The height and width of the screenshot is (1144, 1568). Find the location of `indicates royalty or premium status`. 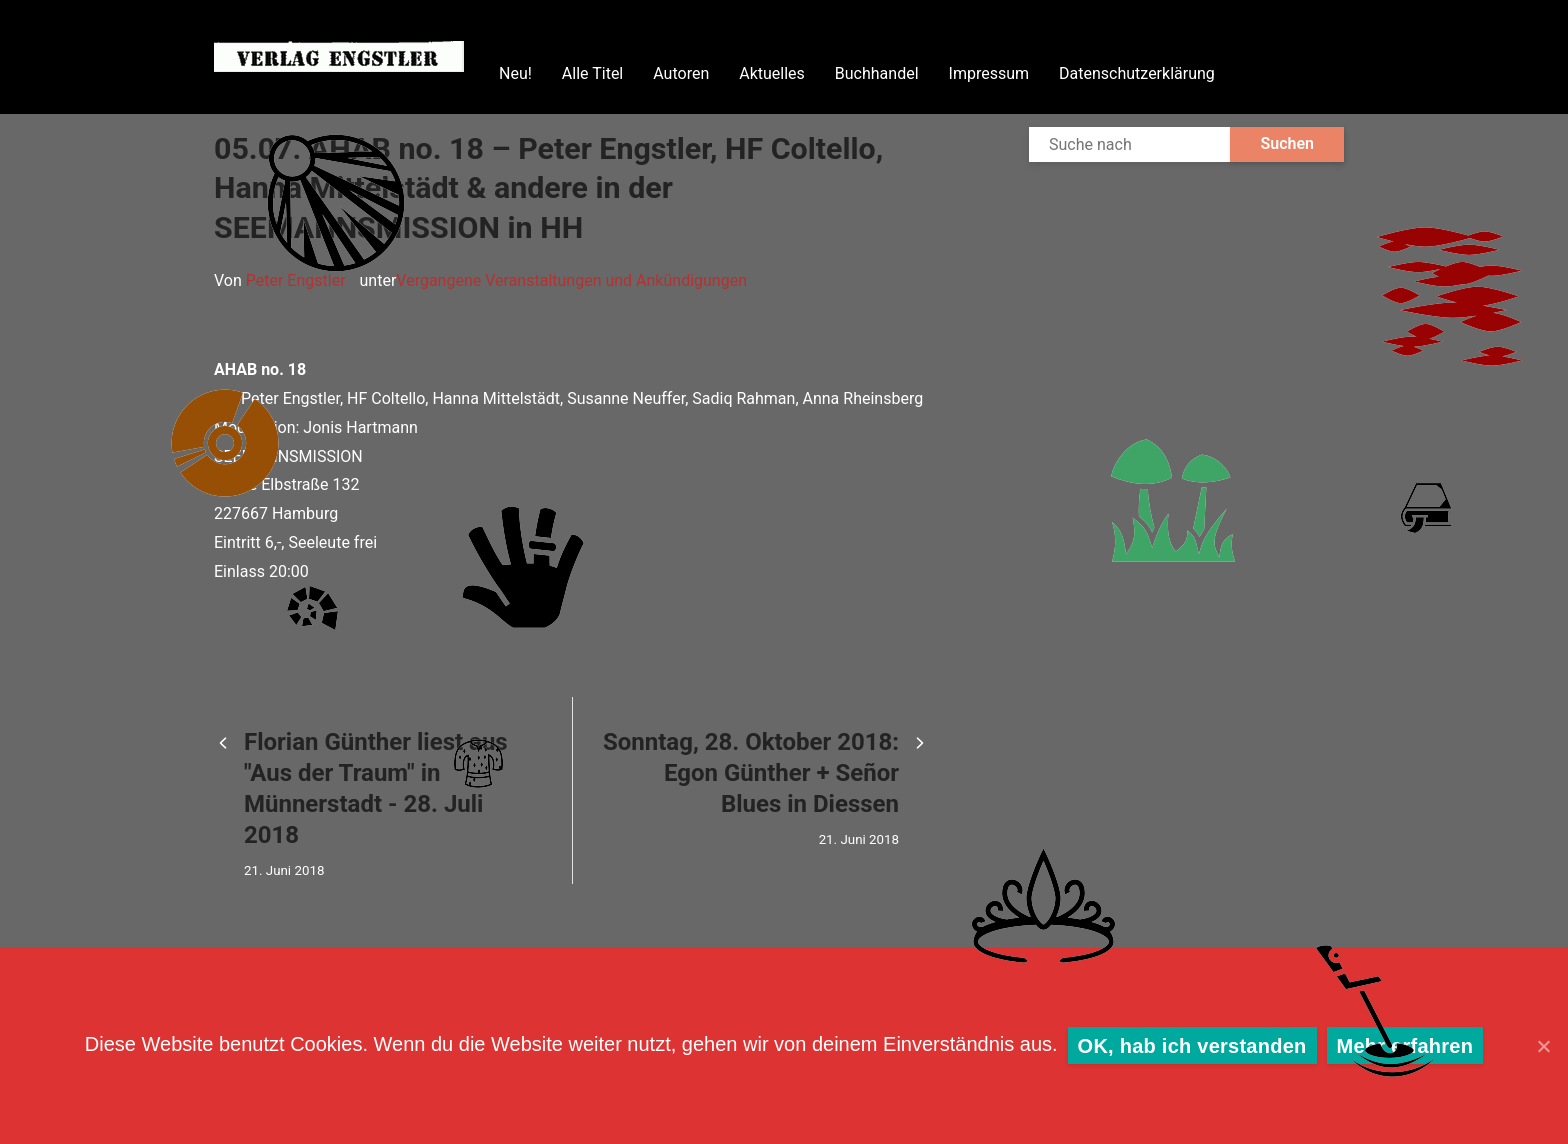

indicates royalty or premium status is located at coordinates (1043, 917).